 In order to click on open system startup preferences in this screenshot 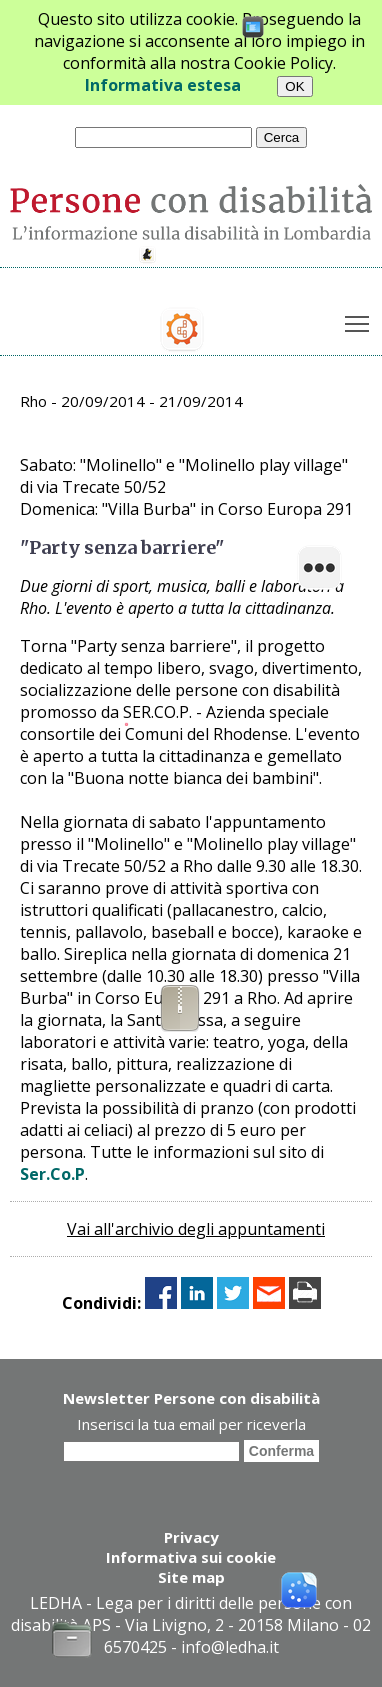, I will do `click(253, 27)`.